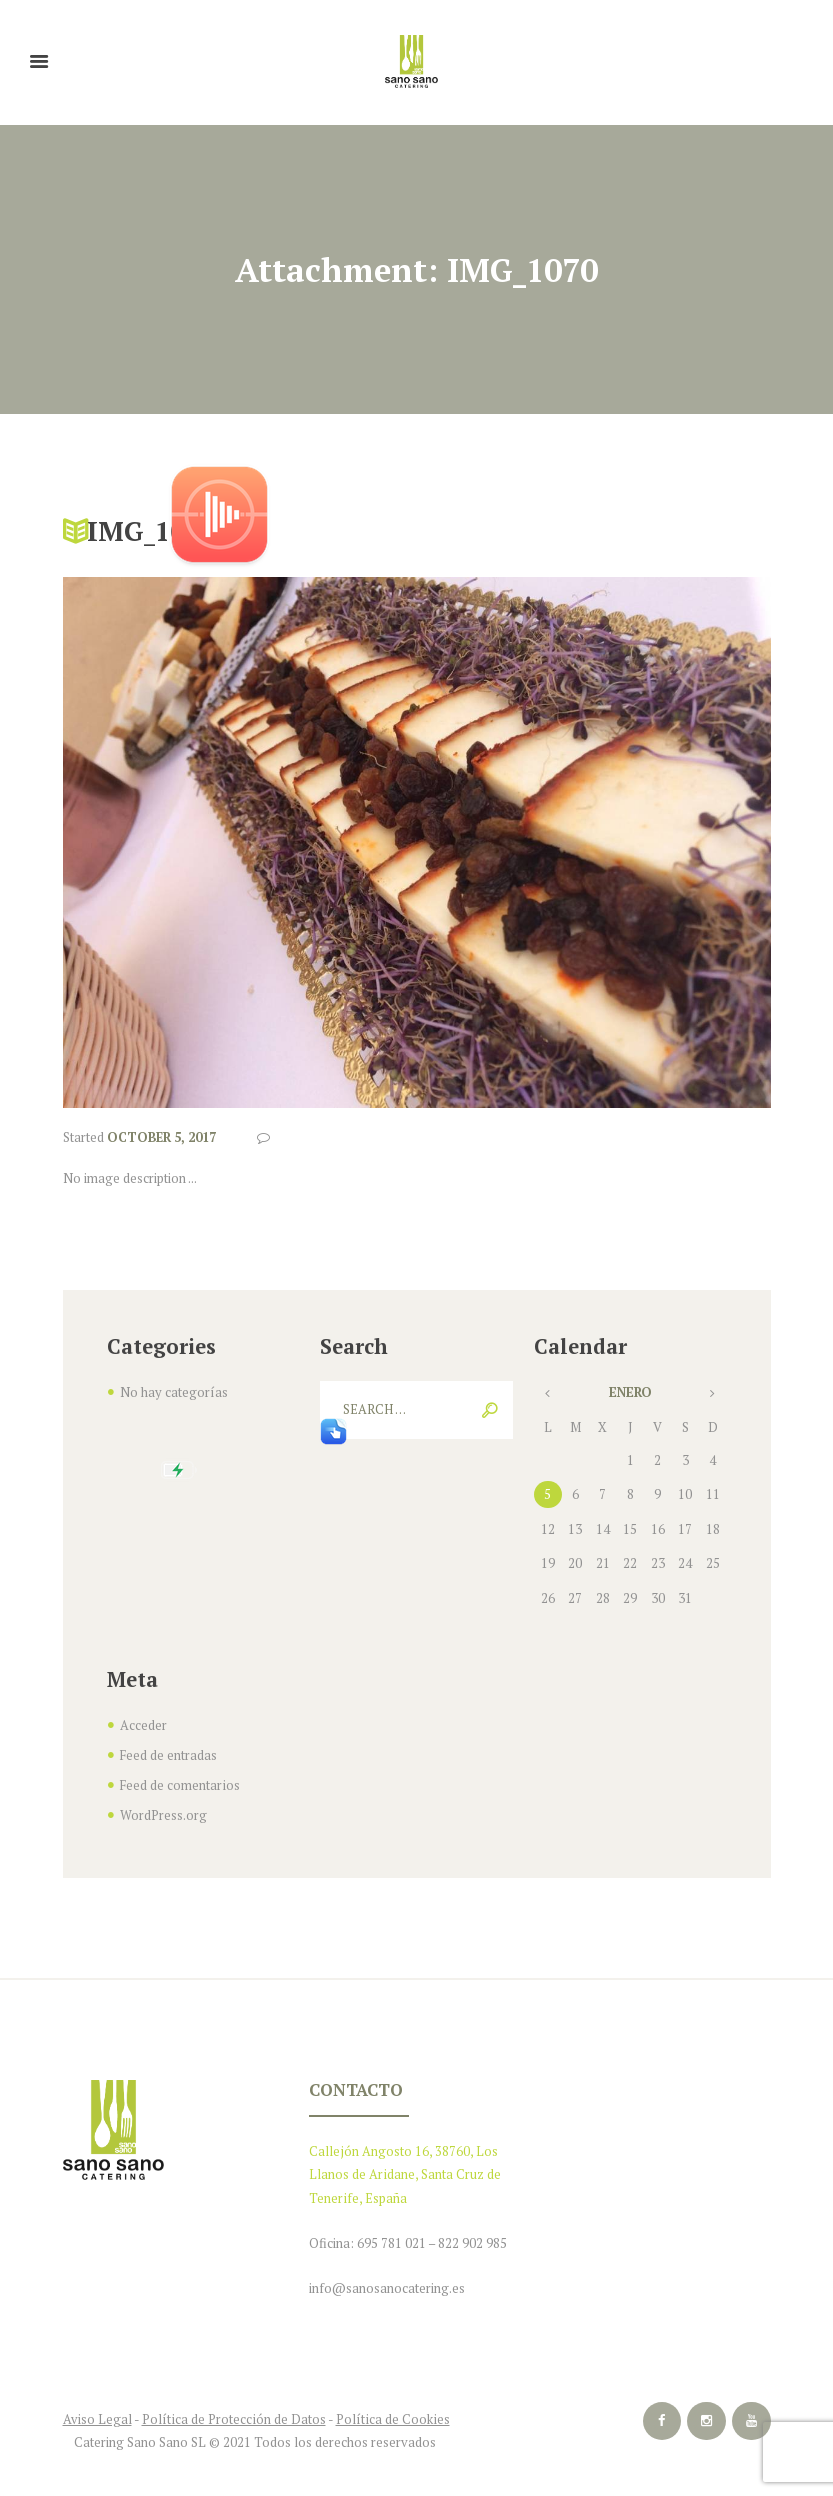 This screenshot has width=833, height=2496. Describe the element at coordinates (333, 1431) in the screenshot. I see `open libinput gestures configuration app` at that location.